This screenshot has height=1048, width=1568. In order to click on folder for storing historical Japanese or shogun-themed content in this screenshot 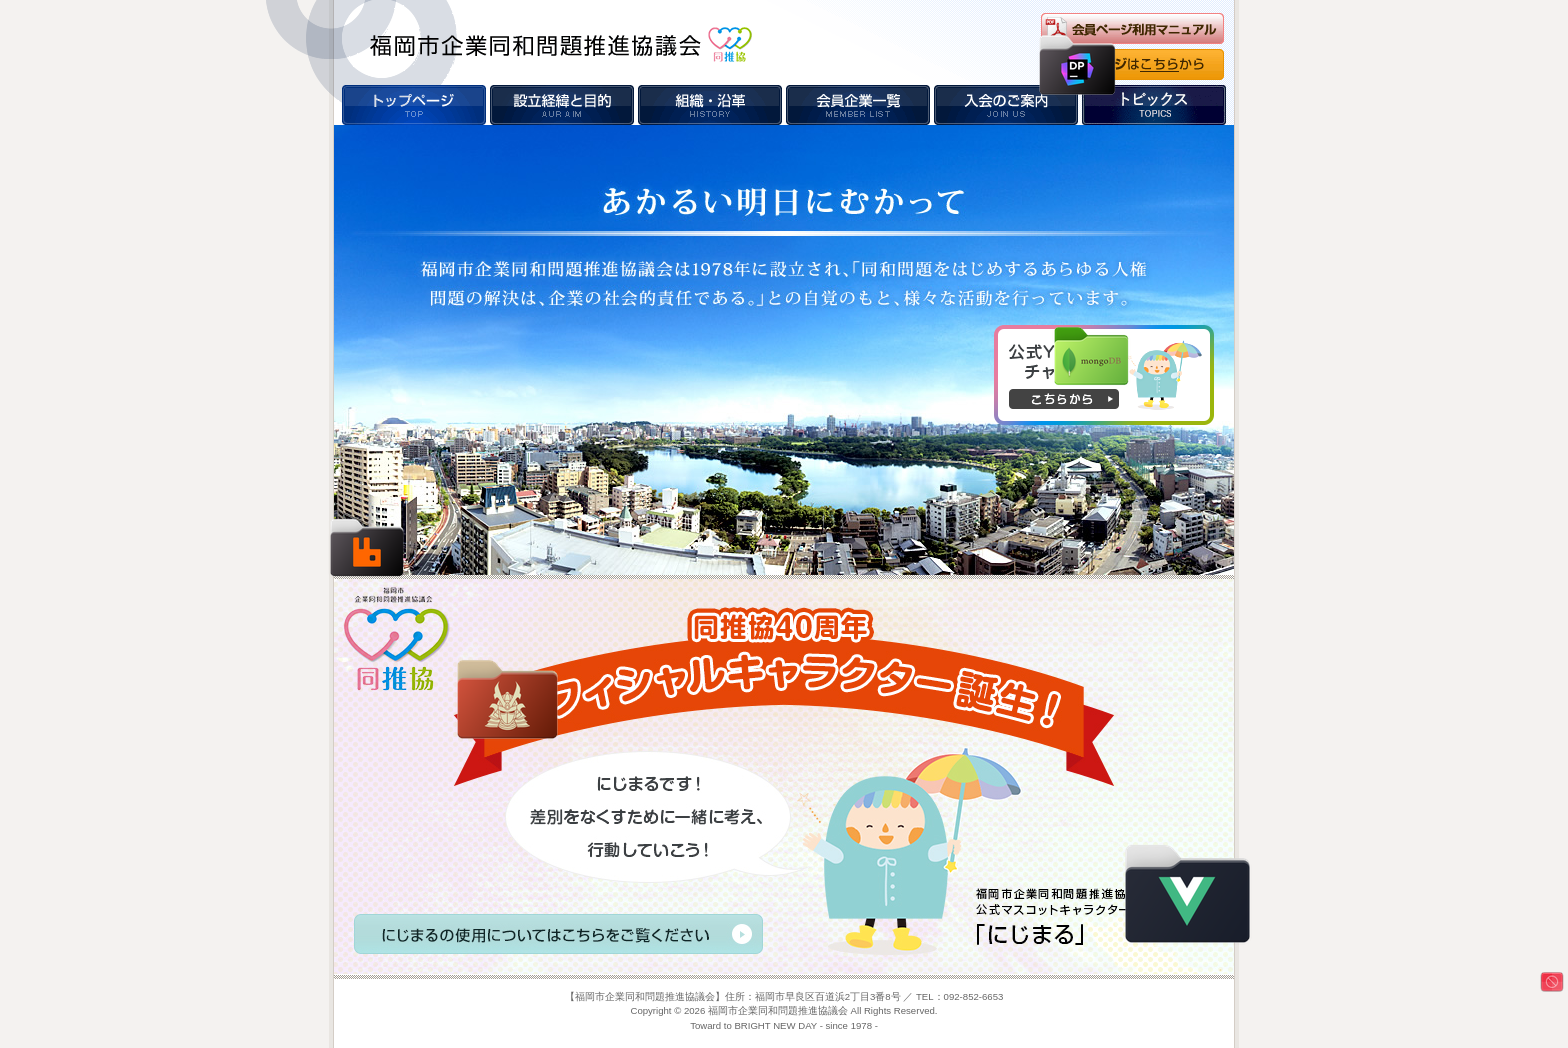, I will do `click(507, 702)`.